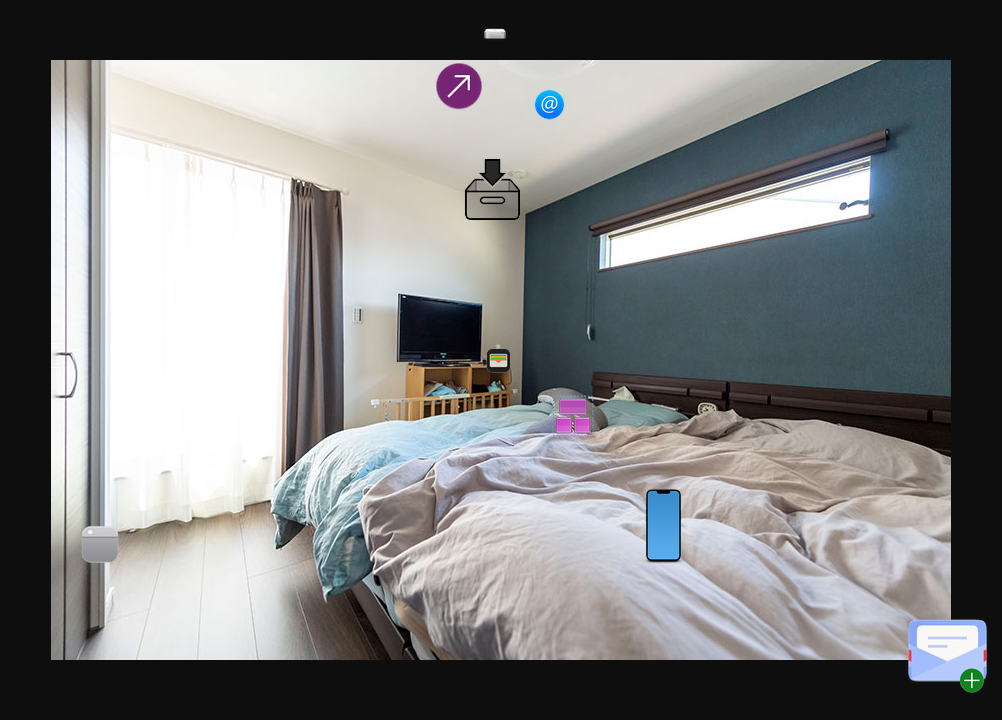 This screenshot has height=720, width=1002. I want to click on iPhone 14 device icon, so click(663, 526).